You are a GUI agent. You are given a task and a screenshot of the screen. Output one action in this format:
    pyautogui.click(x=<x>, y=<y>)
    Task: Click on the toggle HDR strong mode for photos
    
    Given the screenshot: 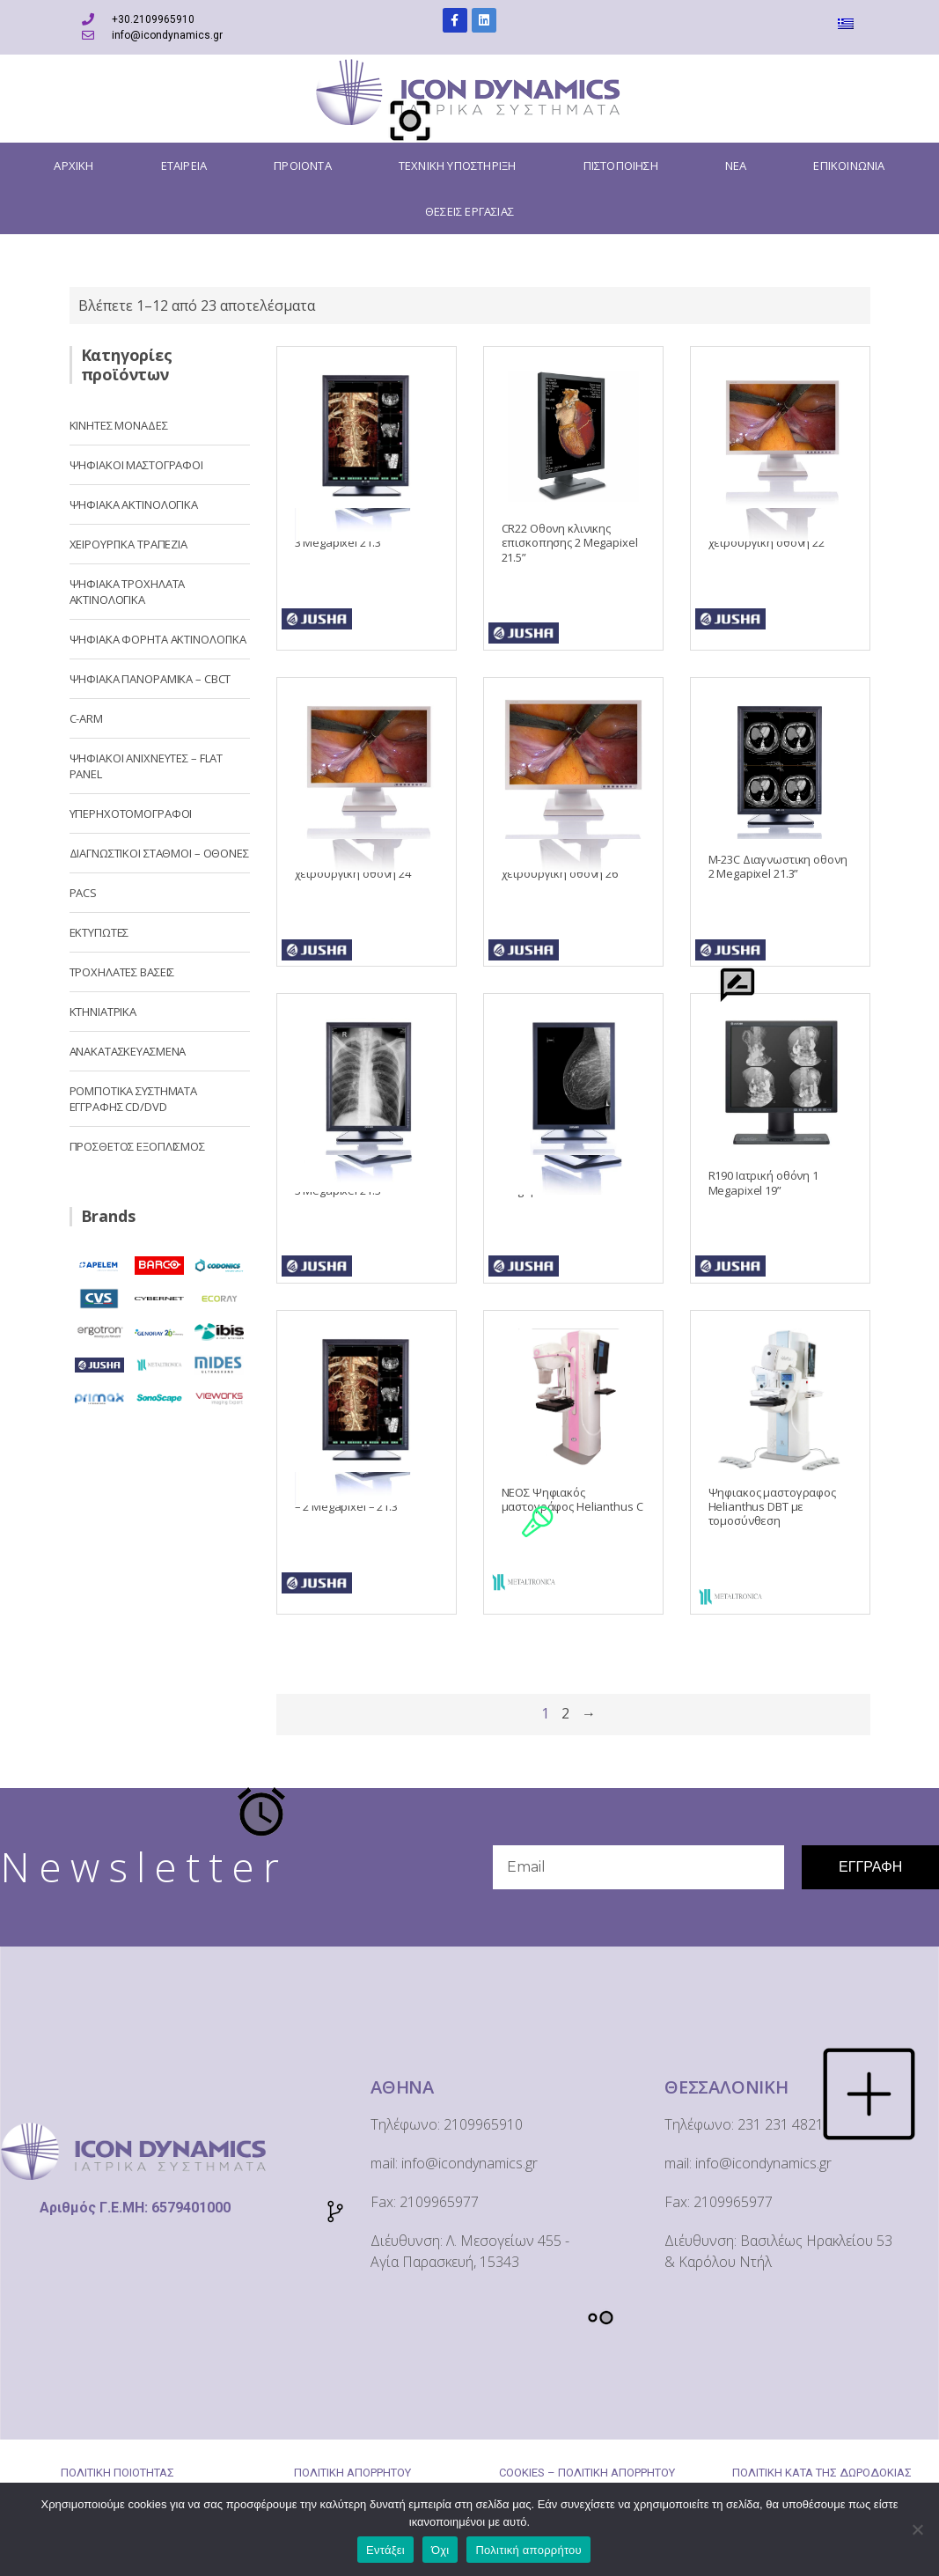 What is the action you would take?
    pyautogui.click(x=600, y=2317)
    